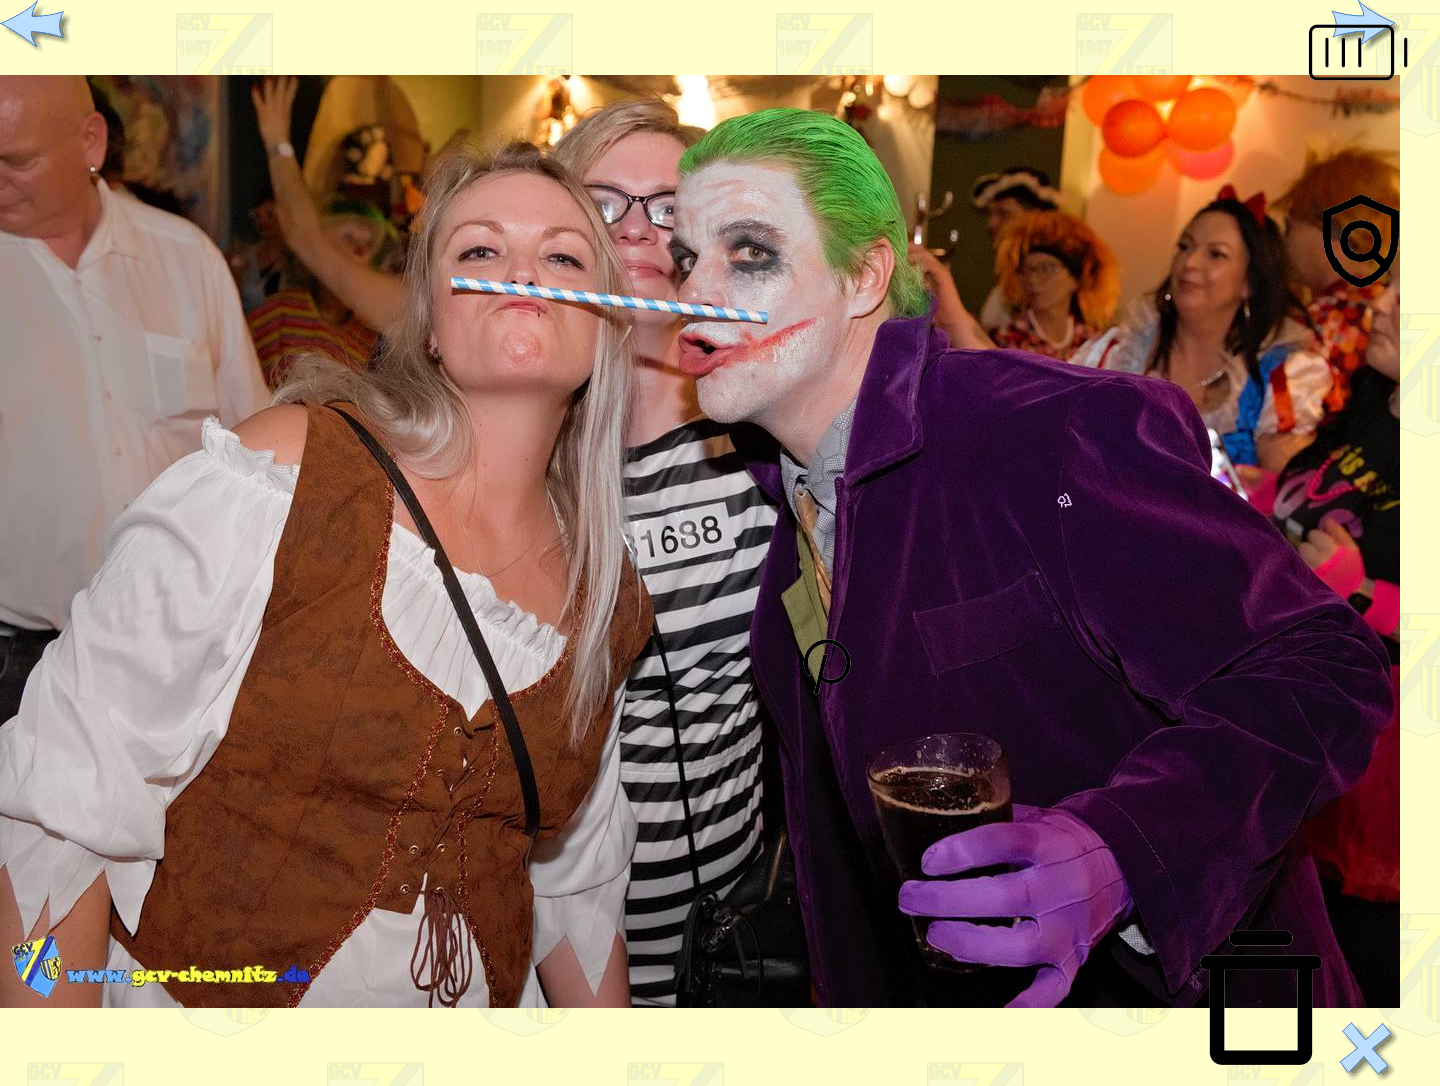  I want to click on open Pinterest app, so click(825, 667).